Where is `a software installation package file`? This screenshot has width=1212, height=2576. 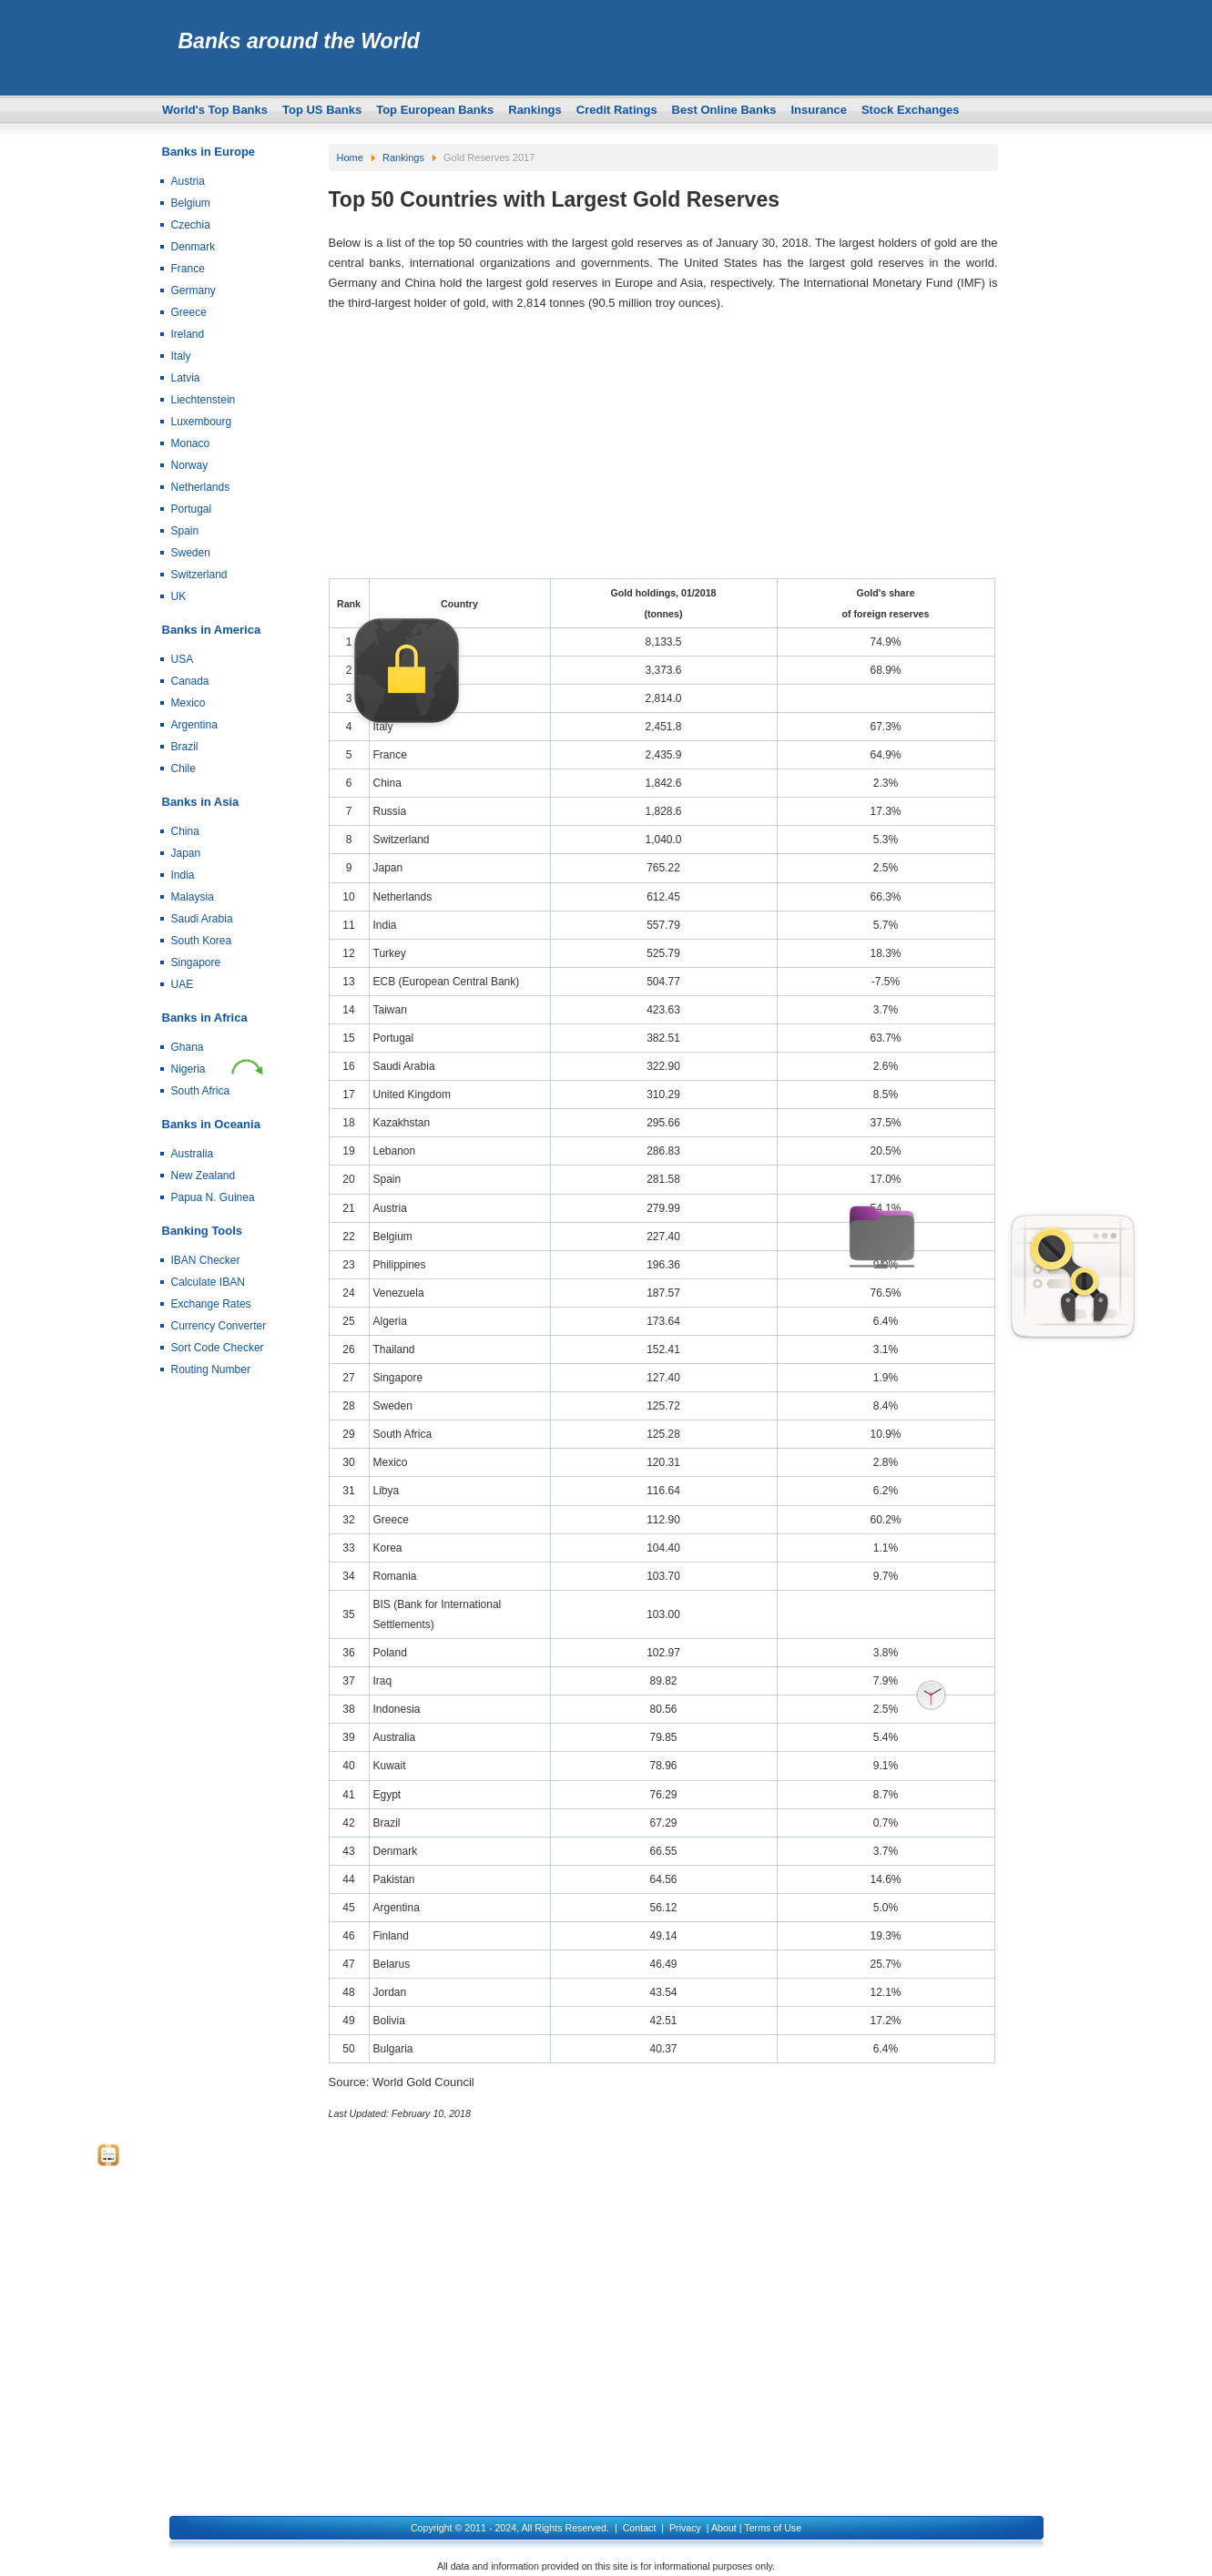 a software installation package file is located at coordinates (108, 2155).